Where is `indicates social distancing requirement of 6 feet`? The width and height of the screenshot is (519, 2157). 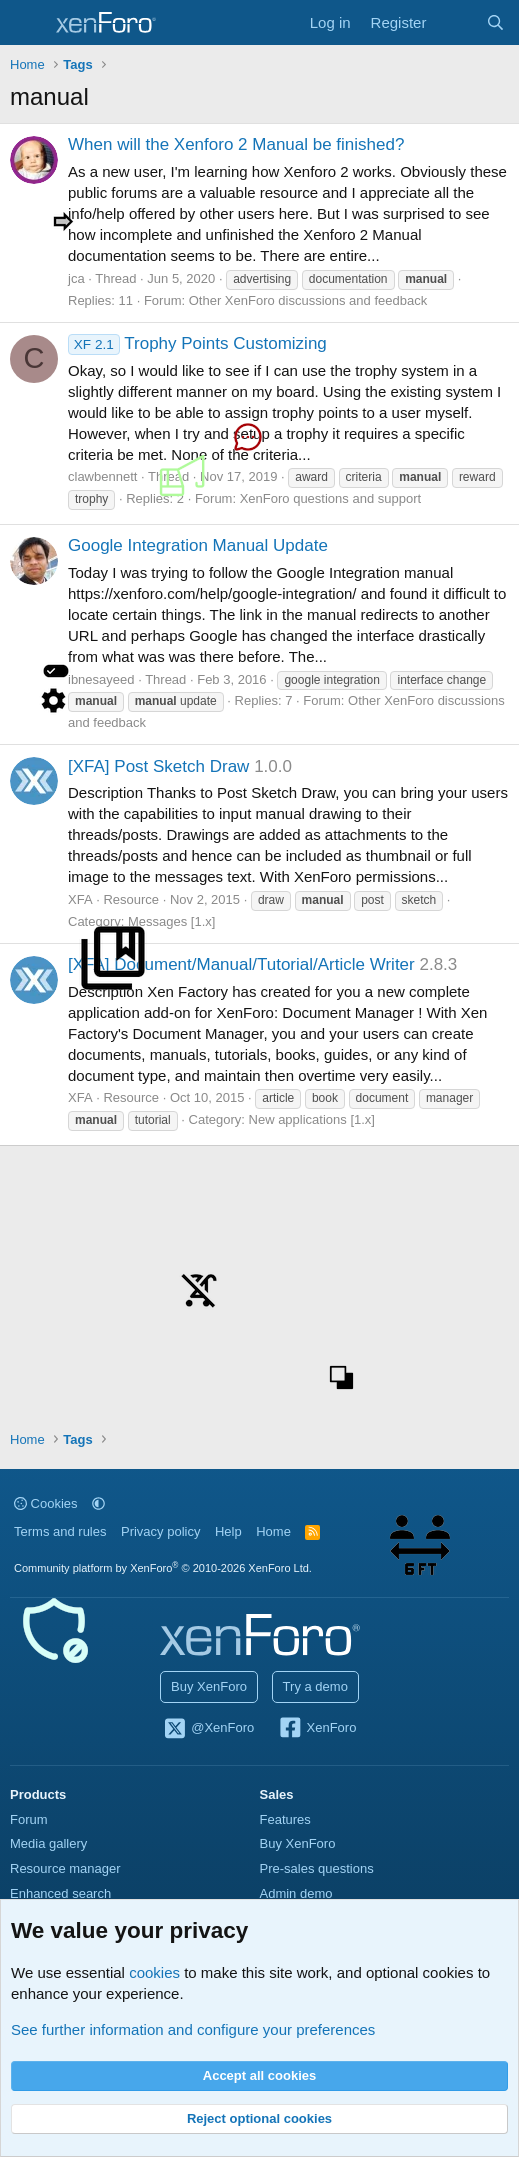
indicates social distancing requirement of 6 feet is located at coordinates (420, 1545).